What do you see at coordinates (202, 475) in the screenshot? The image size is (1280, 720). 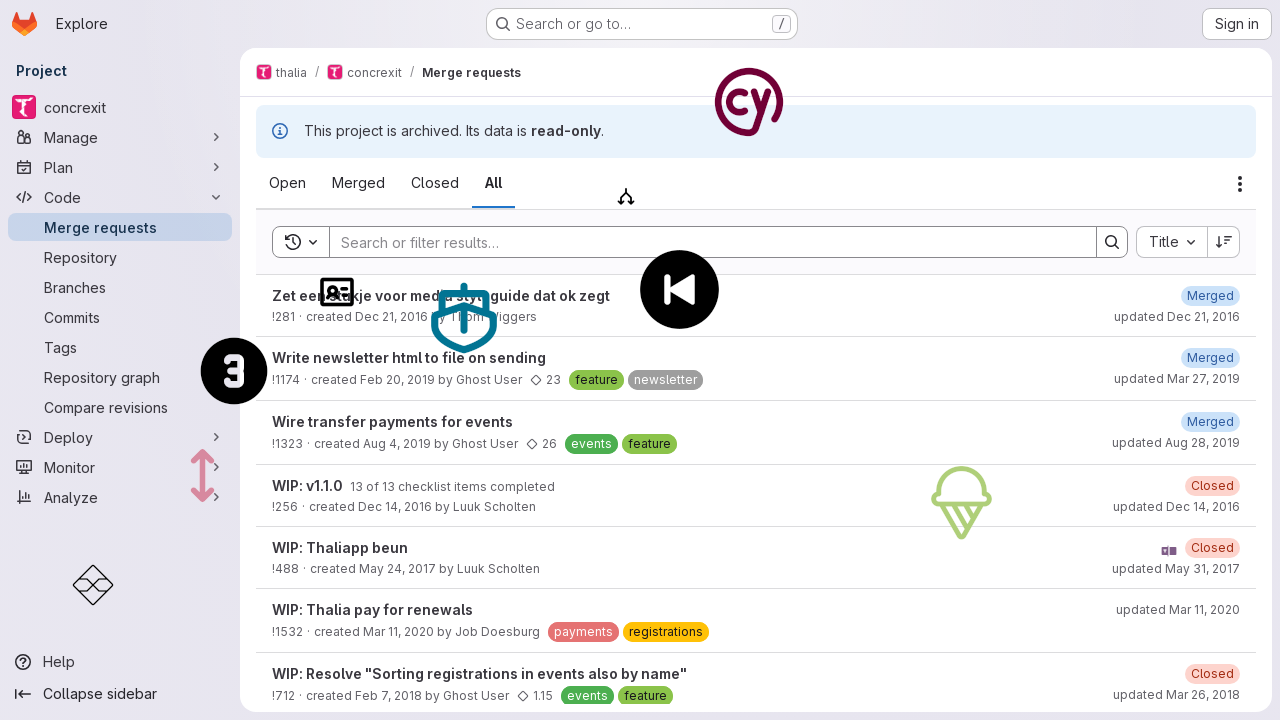 I see `resize element vertically` at bounding box center [202, 475].